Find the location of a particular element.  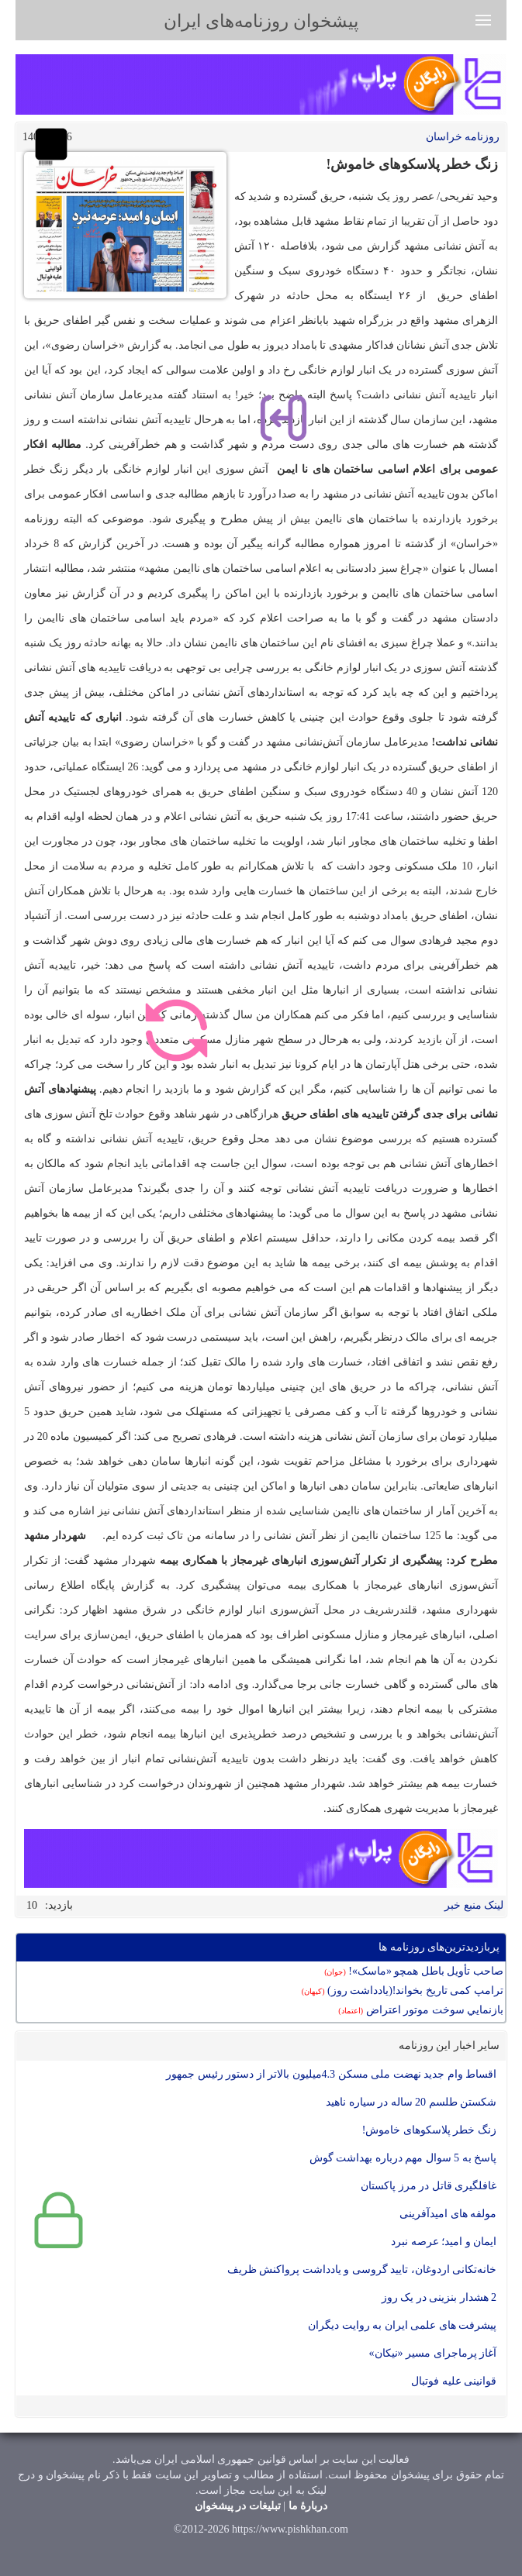

sync or refresh content is located at coordinates (176, 1030).